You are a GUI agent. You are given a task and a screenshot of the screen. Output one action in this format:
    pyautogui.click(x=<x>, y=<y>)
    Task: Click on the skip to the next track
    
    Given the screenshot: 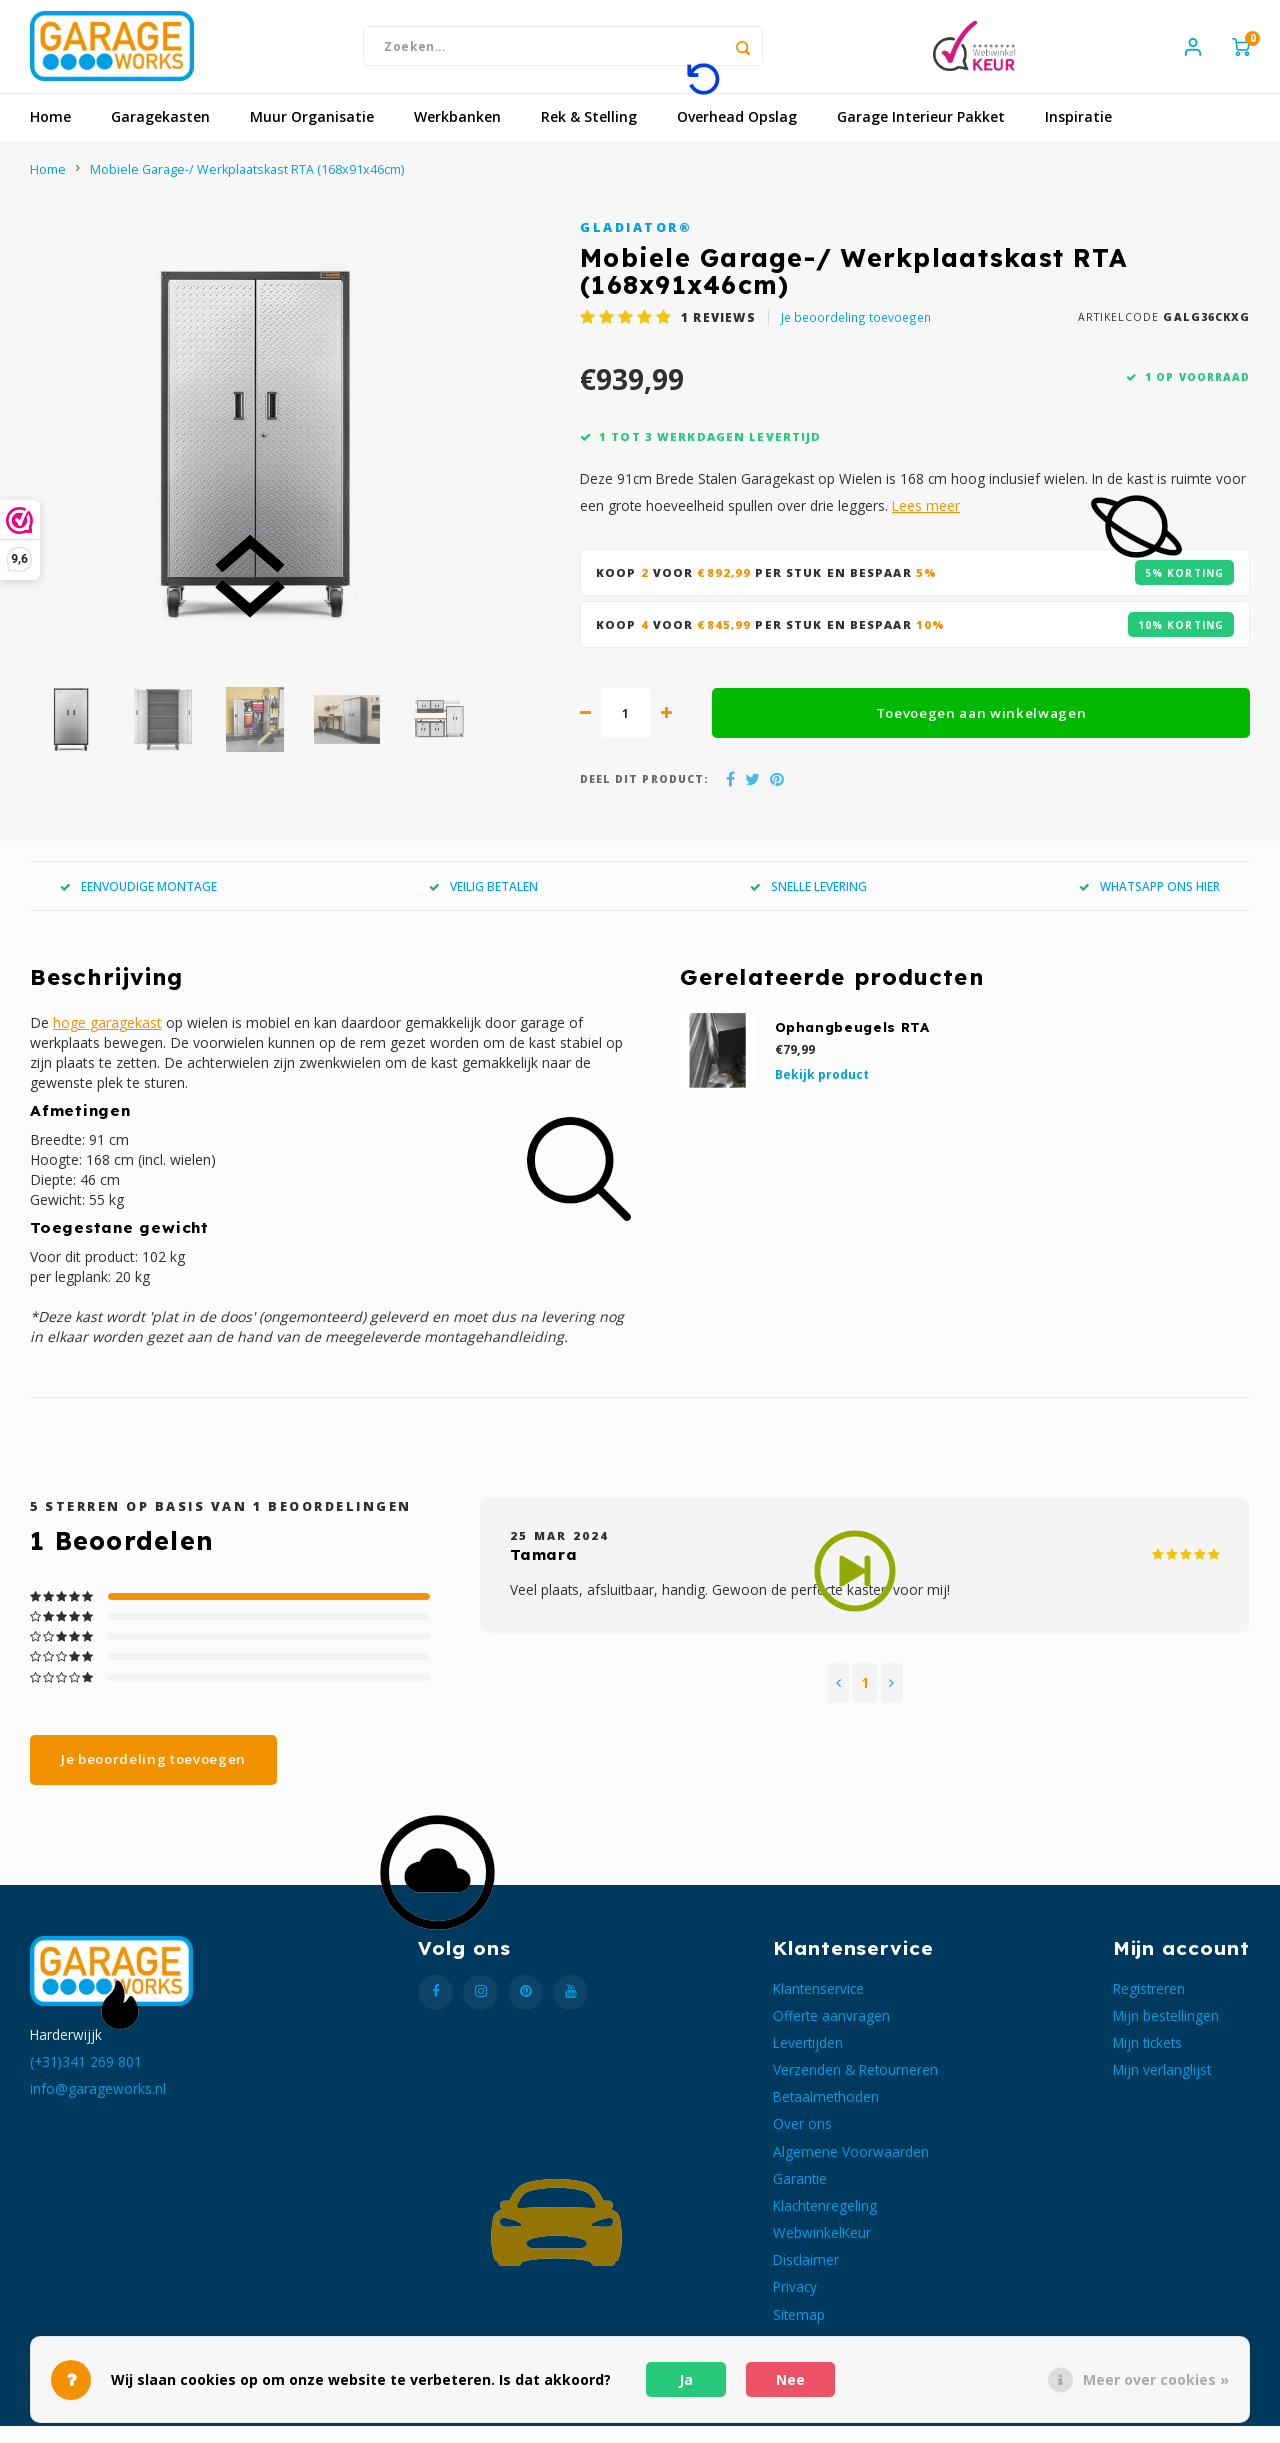 What is the action you would take?
    pyautogui.click(x=855, y=1571)
    